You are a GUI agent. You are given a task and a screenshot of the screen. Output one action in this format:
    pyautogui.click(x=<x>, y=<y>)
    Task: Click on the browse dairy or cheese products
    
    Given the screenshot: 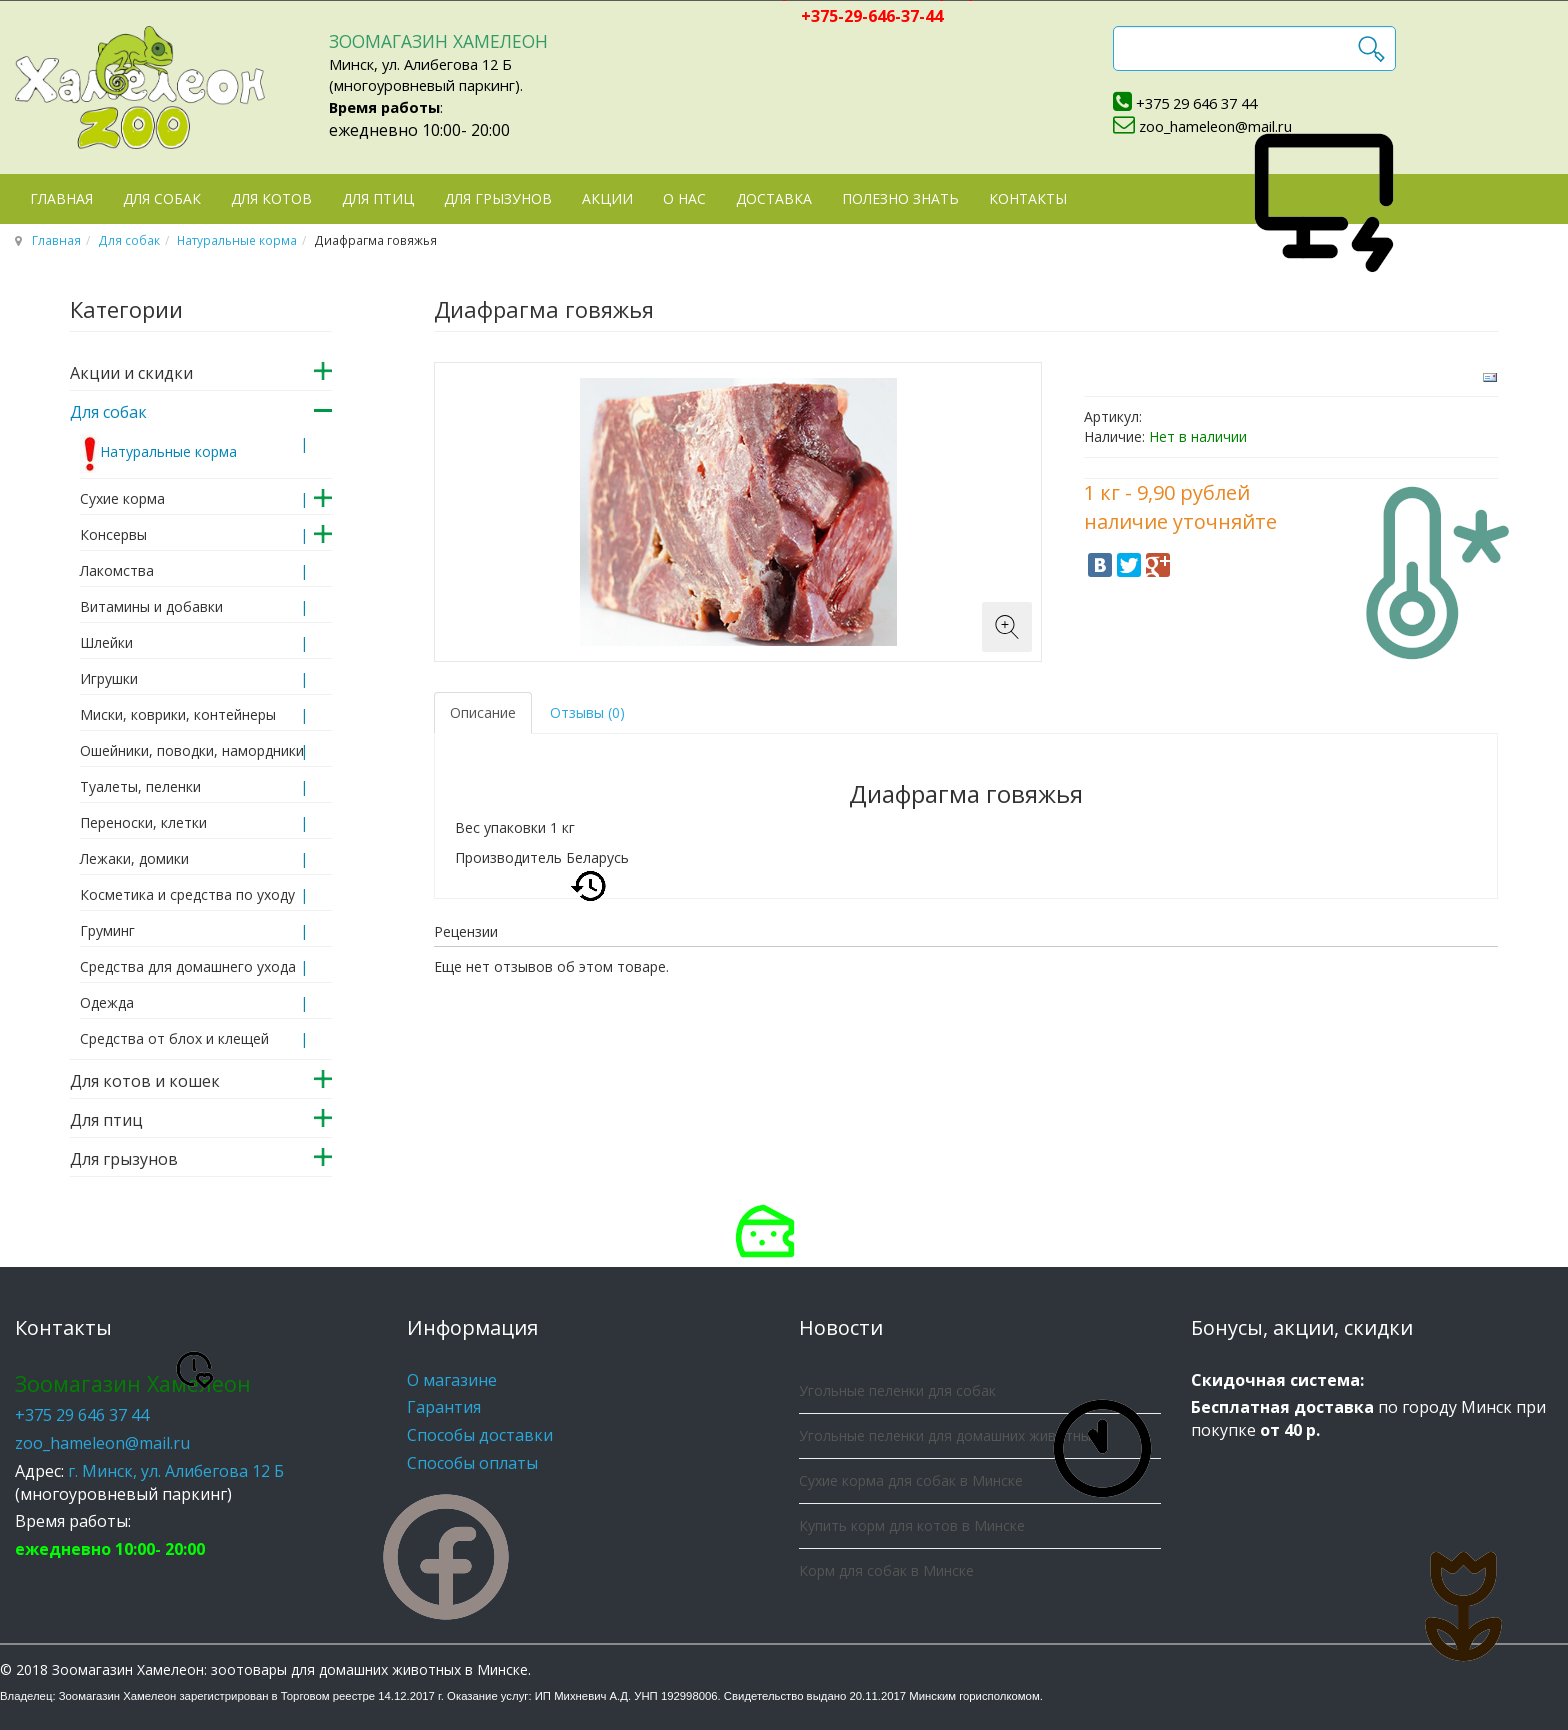 What is the action you would take?
    pyautogui.click(x=765, y=1231)
    